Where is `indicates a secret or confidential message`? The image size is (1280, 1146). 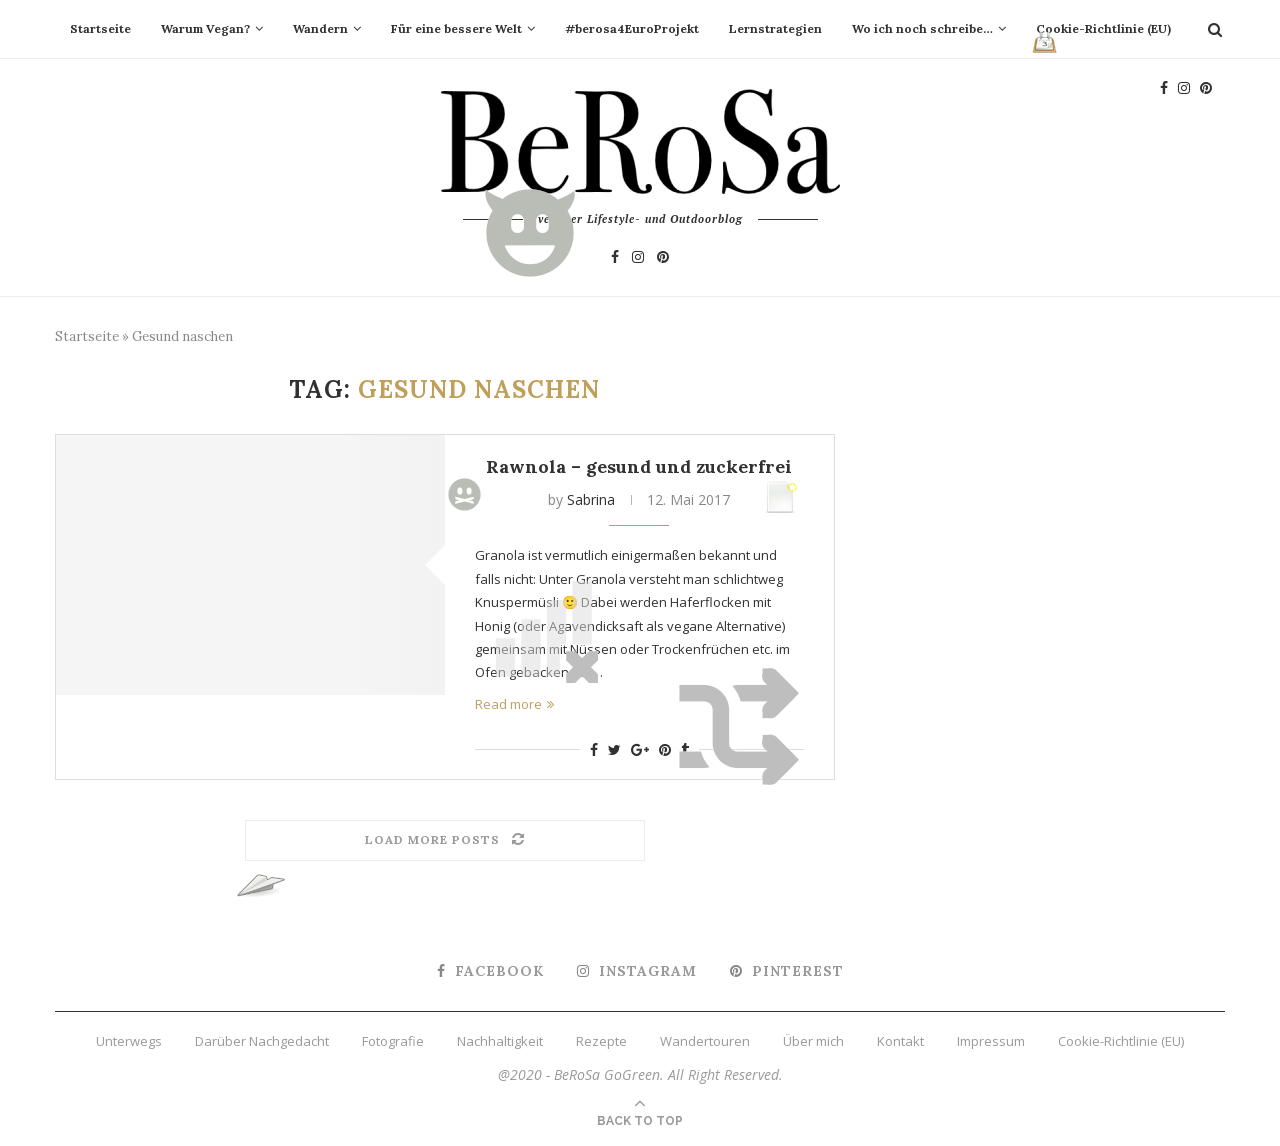
indicates a secret or confidential message is located at coordinates (464, 494).